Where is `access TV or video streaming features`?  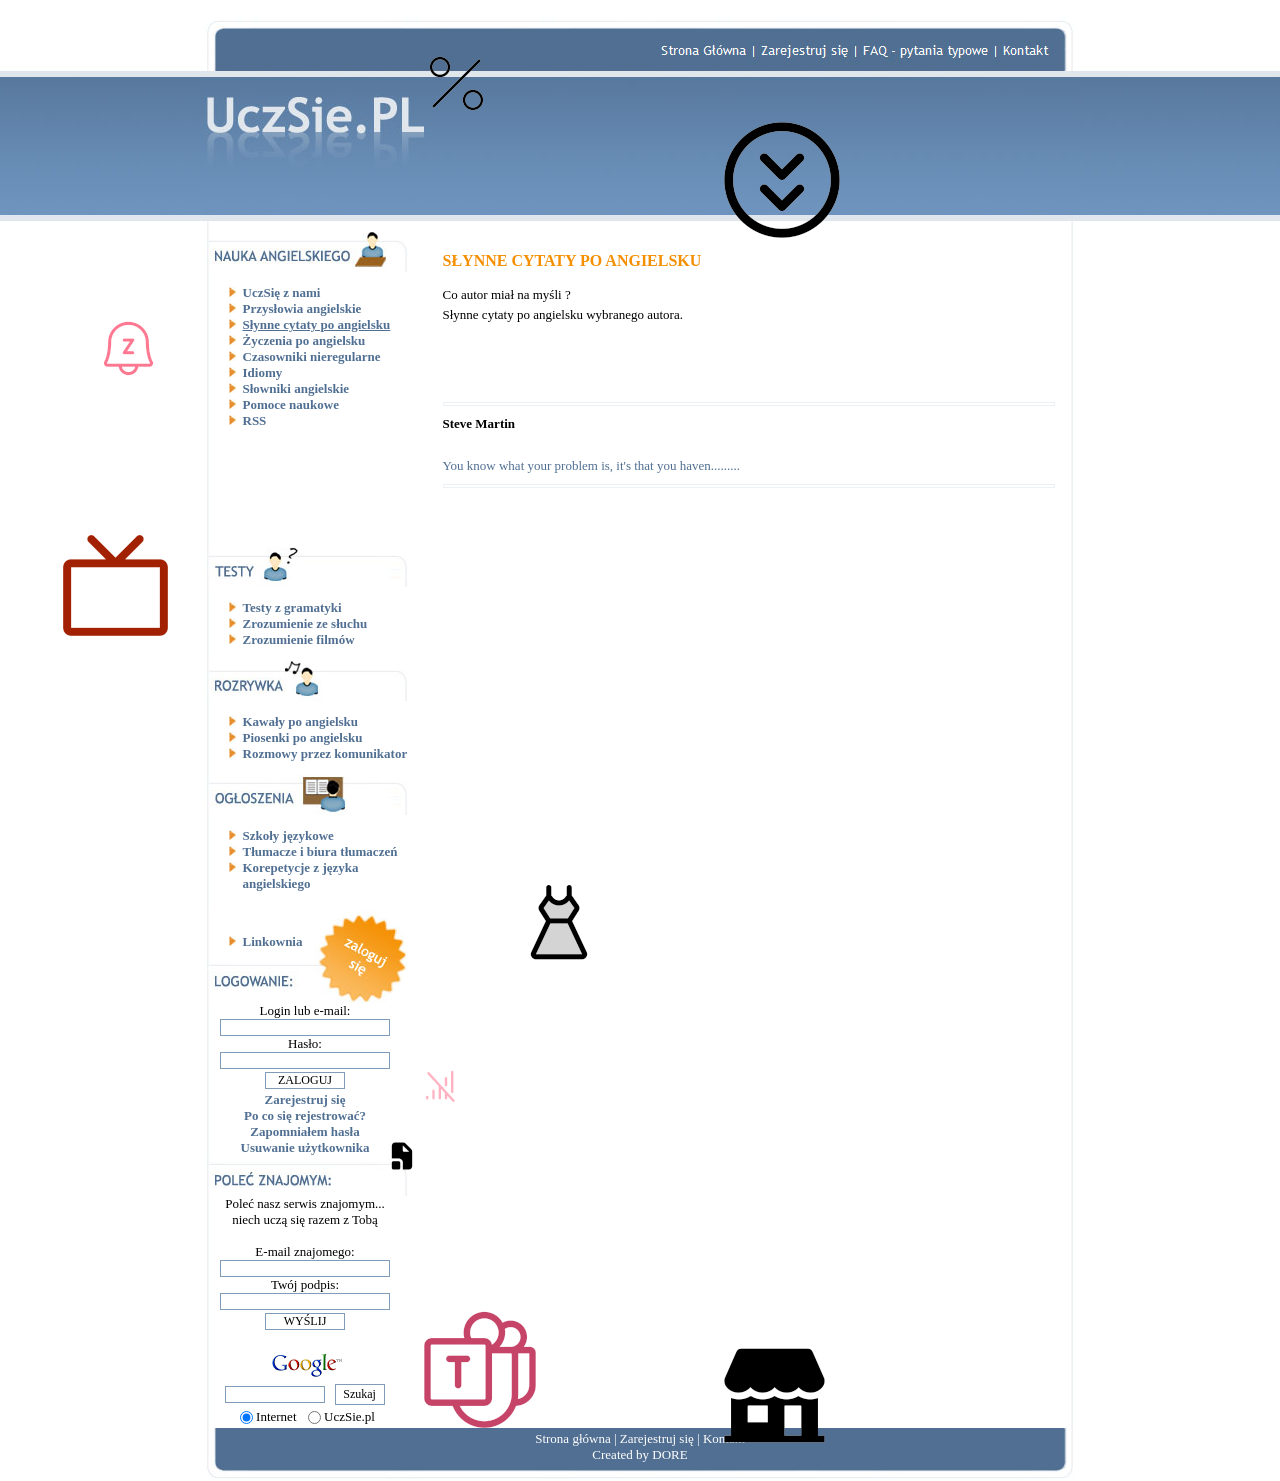
access TV or video streaming features is located at coordinates (115, 591).